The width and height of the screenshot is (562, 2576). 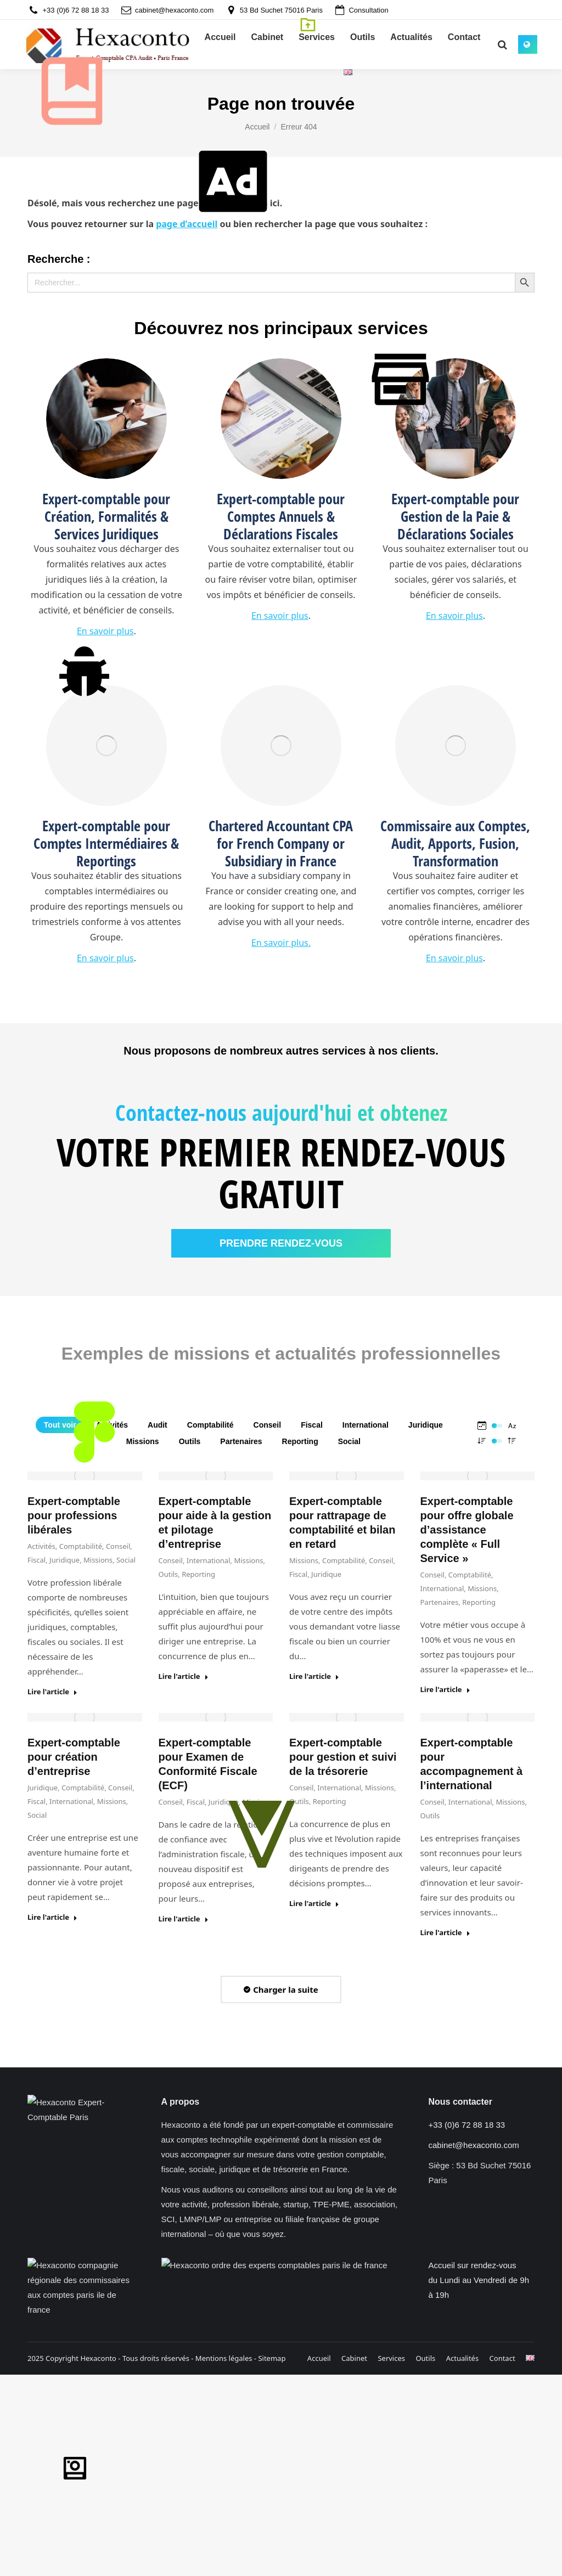 I want to click on access photo gallery or instant camera feature, so click(x=75, y=2468).